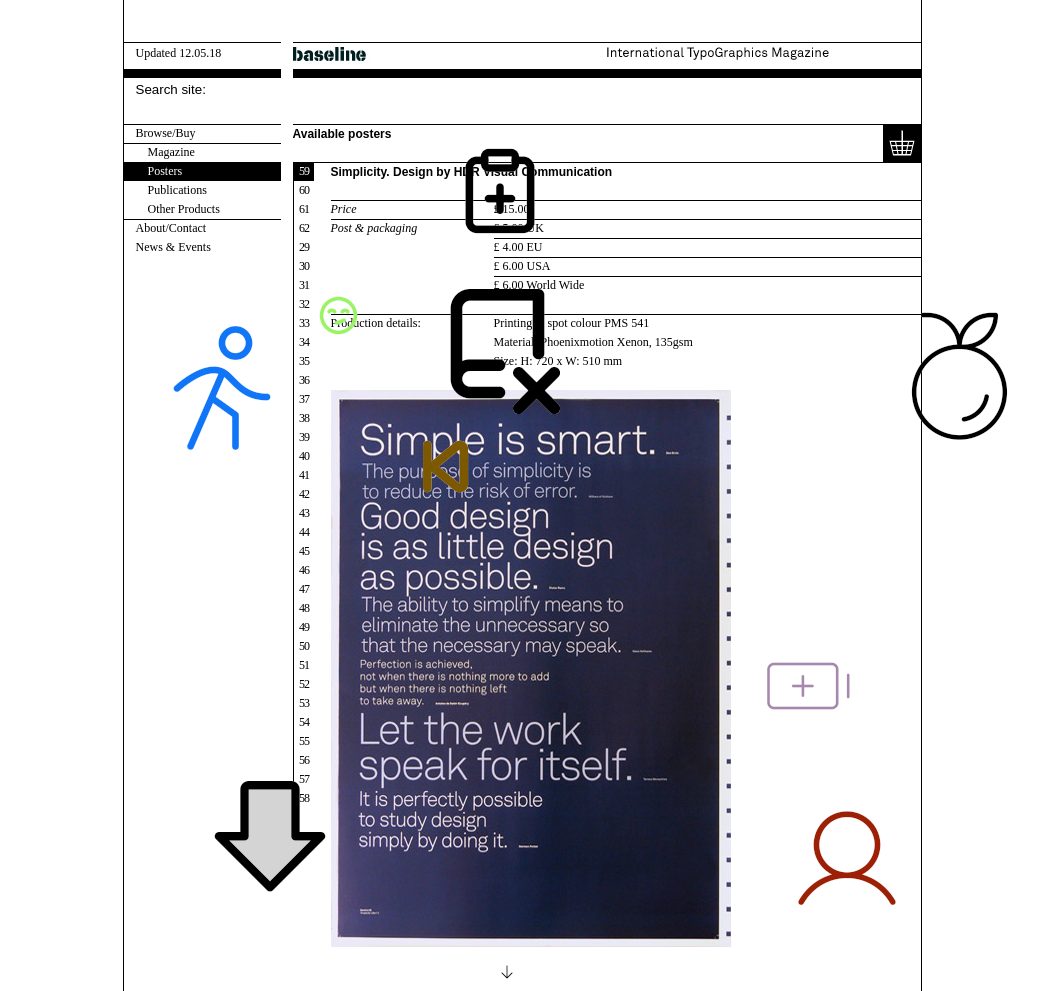 Image resolution: width=1044 pixels, height=991 pixels. Describe the element at coordinates (500, 191) in the screenshot. I see `add a new item to clipboard` at that location.